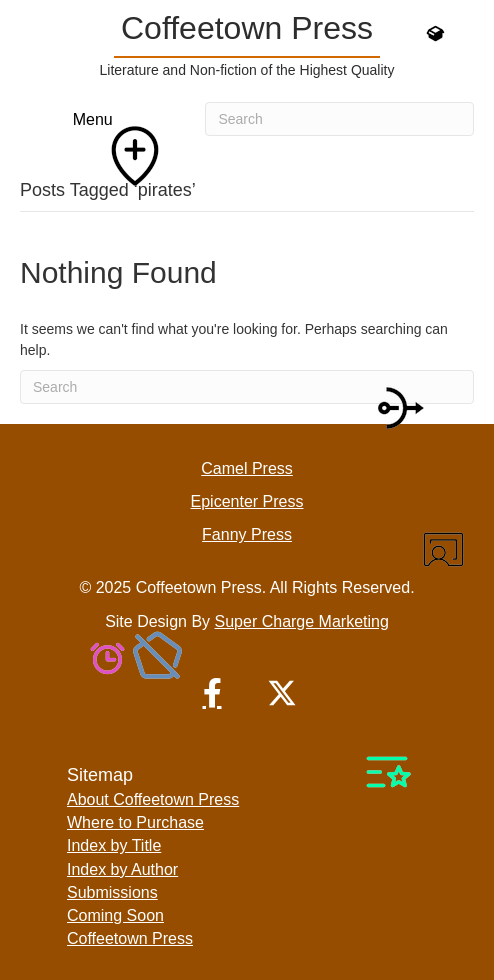 The width and height of the screenshot is (494, 980). Describe the element at coordinates (401, 408) in the screenshot. I see `configure network address translation settings` at that location.